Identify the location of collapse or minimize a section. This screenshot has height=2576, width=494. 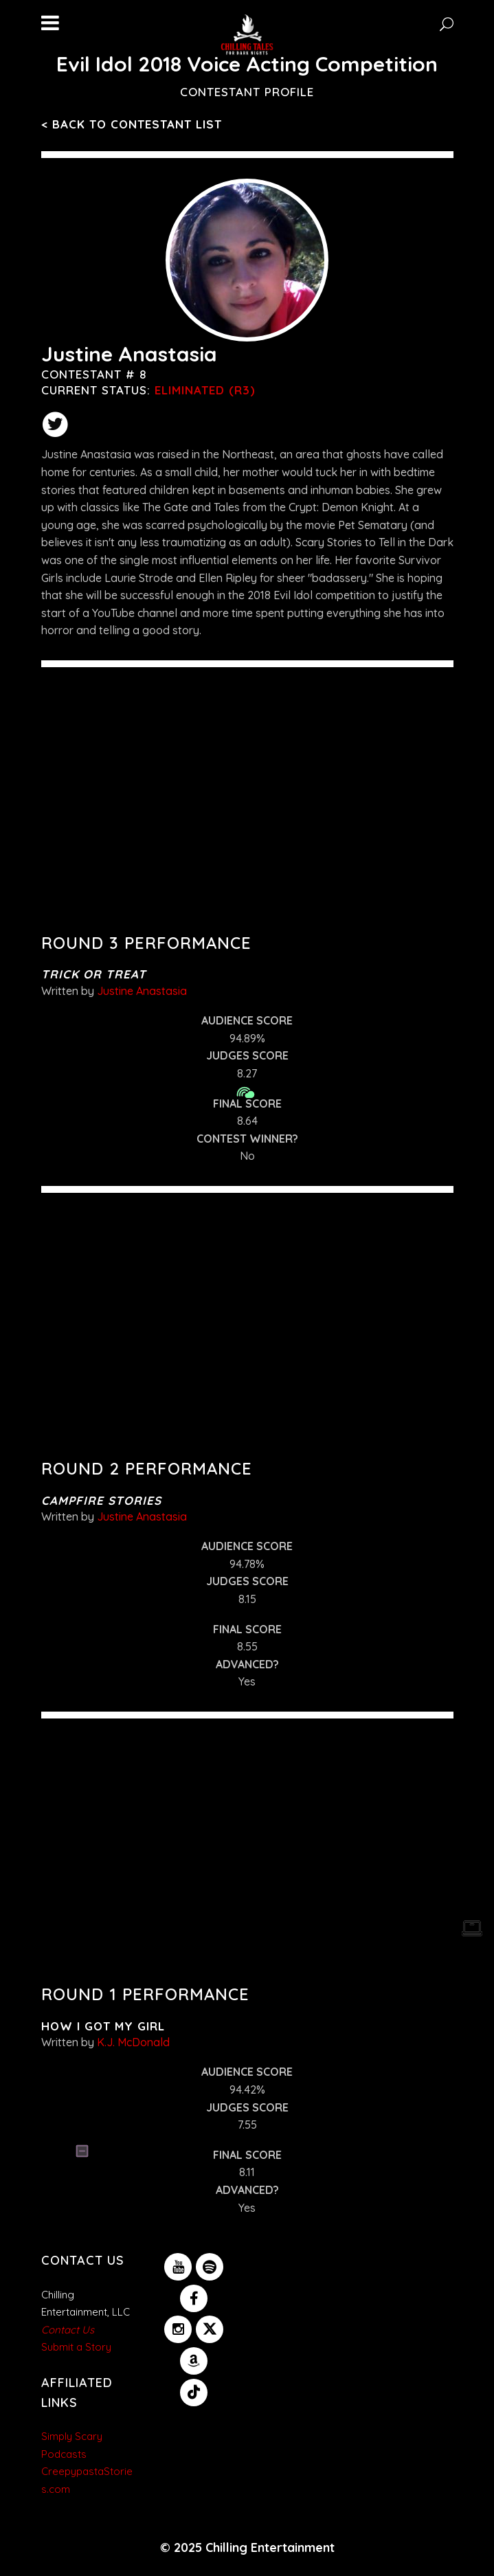
(82, 2151).